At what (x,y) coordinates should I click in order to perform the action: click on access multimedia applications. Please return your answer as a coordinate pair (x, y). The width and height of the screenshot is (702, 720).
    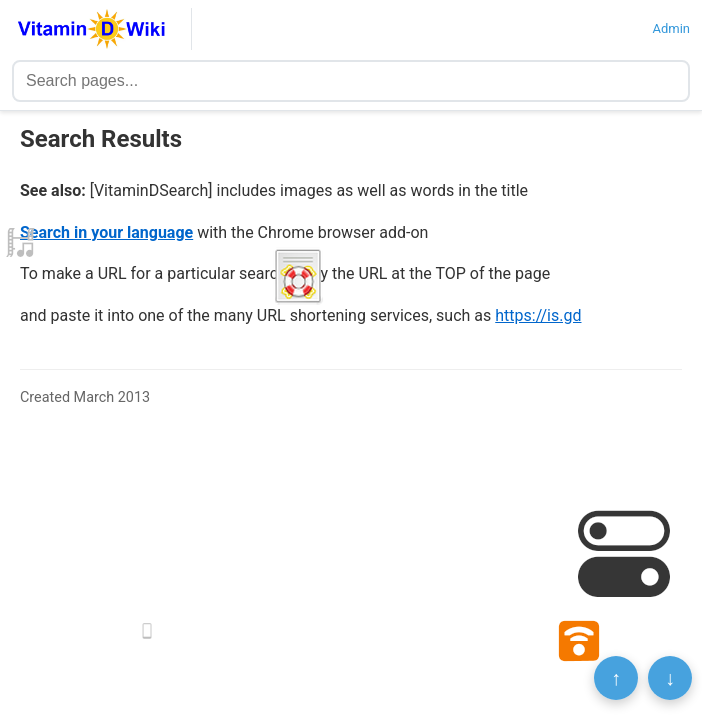
    Looking at the image, I should click on (20, 242).